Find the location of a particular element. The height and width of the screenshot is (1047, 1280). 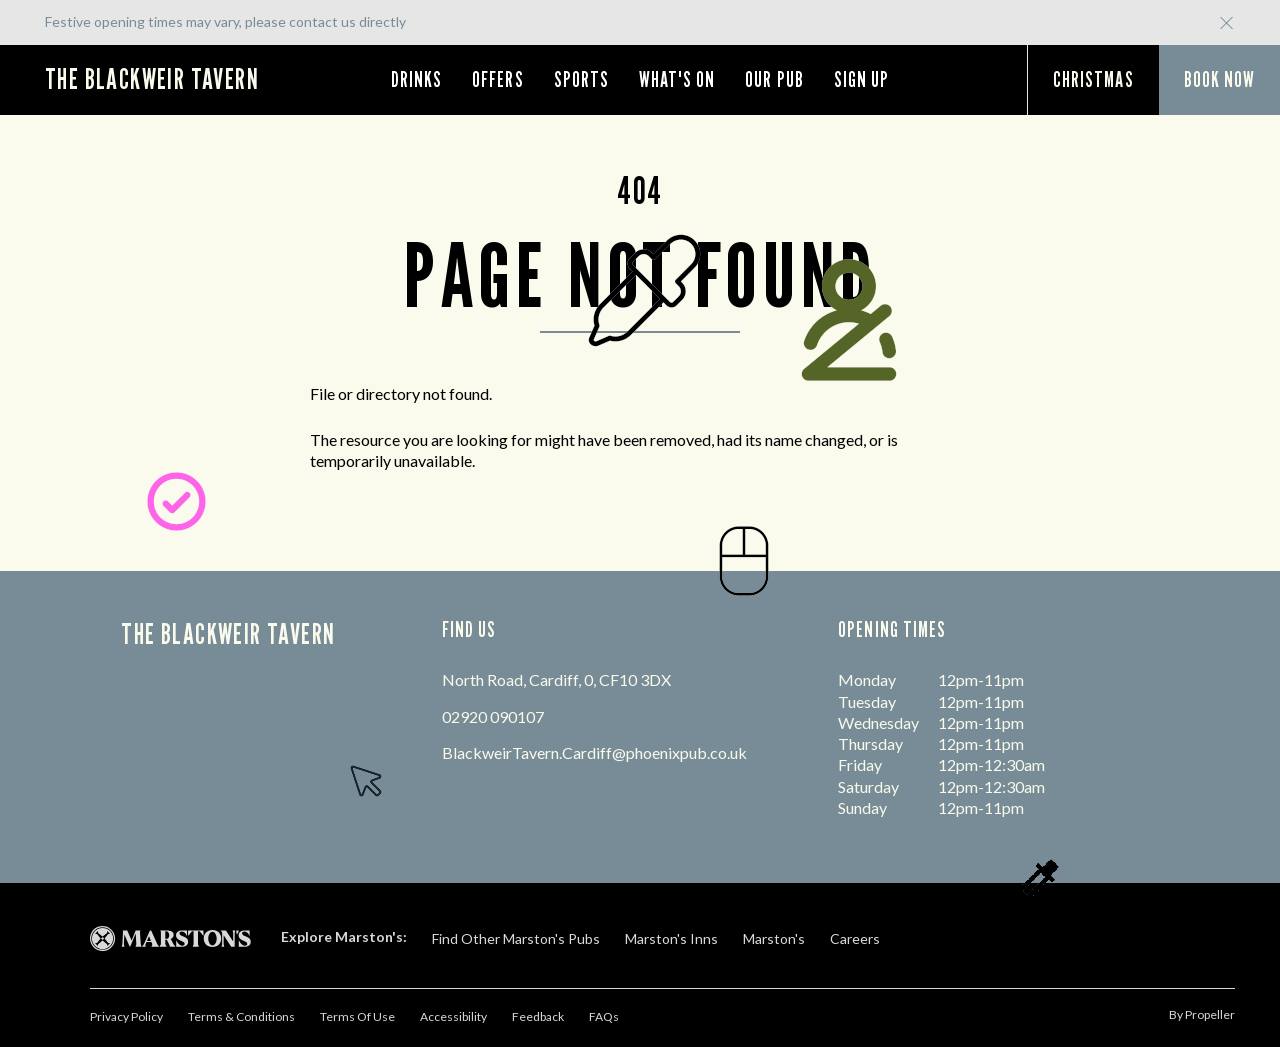

fasten seatbelt reminder is located at coordinates (849, 320).